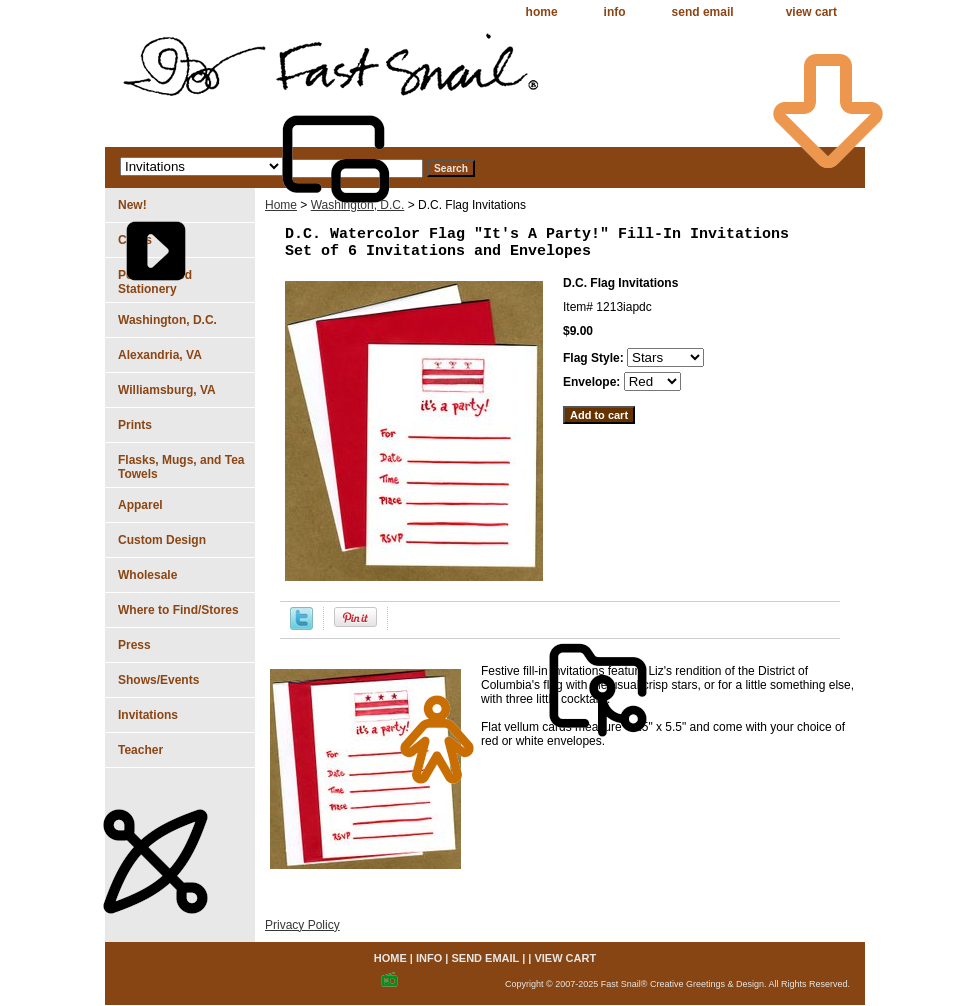 This screenshot has width=970, height=1006. Describe the element at coordinates (598, 688) in the screenshot. I see `open git repository folder` at that location.